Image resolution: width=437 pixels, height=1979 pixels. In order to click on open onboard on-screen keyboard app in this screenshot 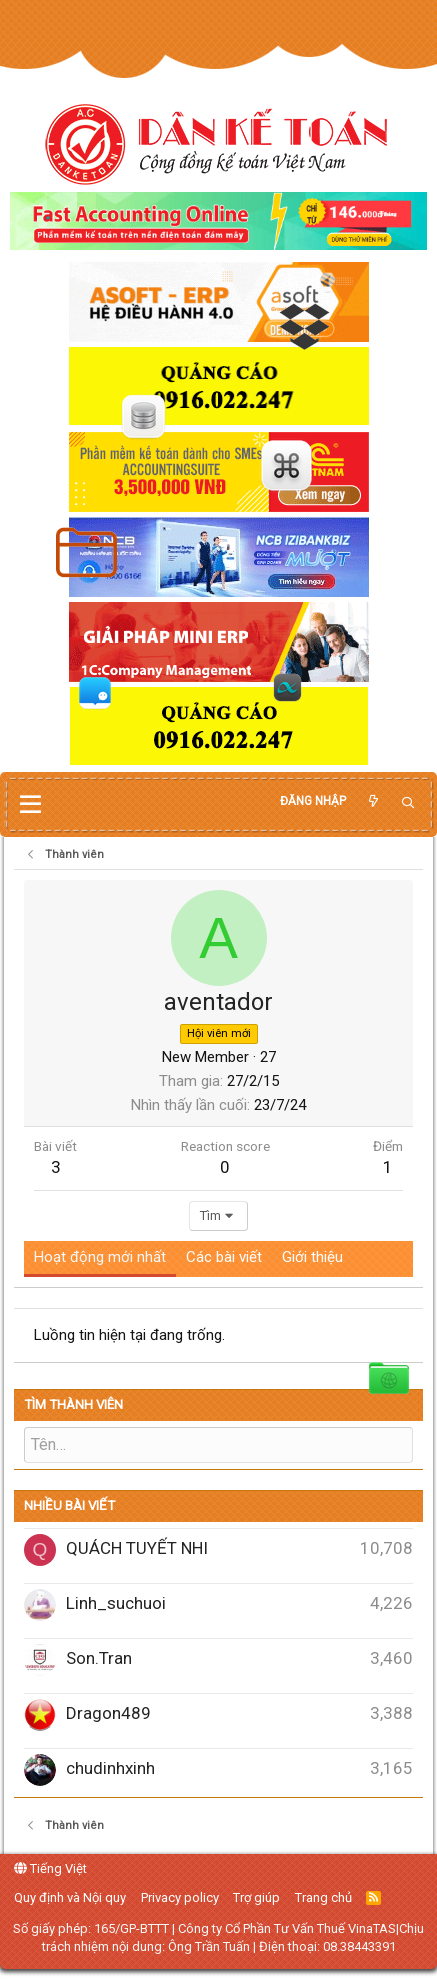, I will do `click(286, 465)`.